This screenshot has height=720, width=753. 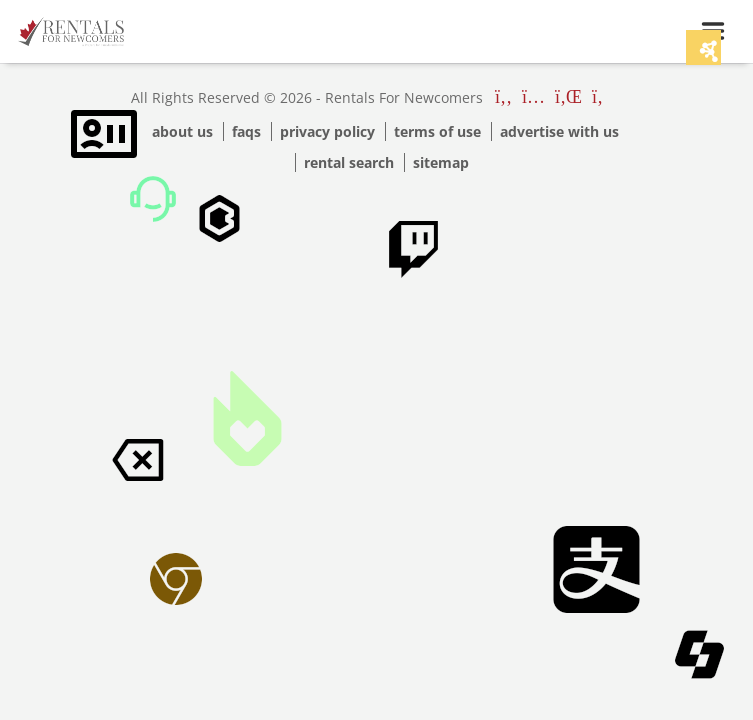 What do you see at coordinates (247, 418) in the screenshot?
I see `visit fandom wiki website` at bounding box center [247, 418].